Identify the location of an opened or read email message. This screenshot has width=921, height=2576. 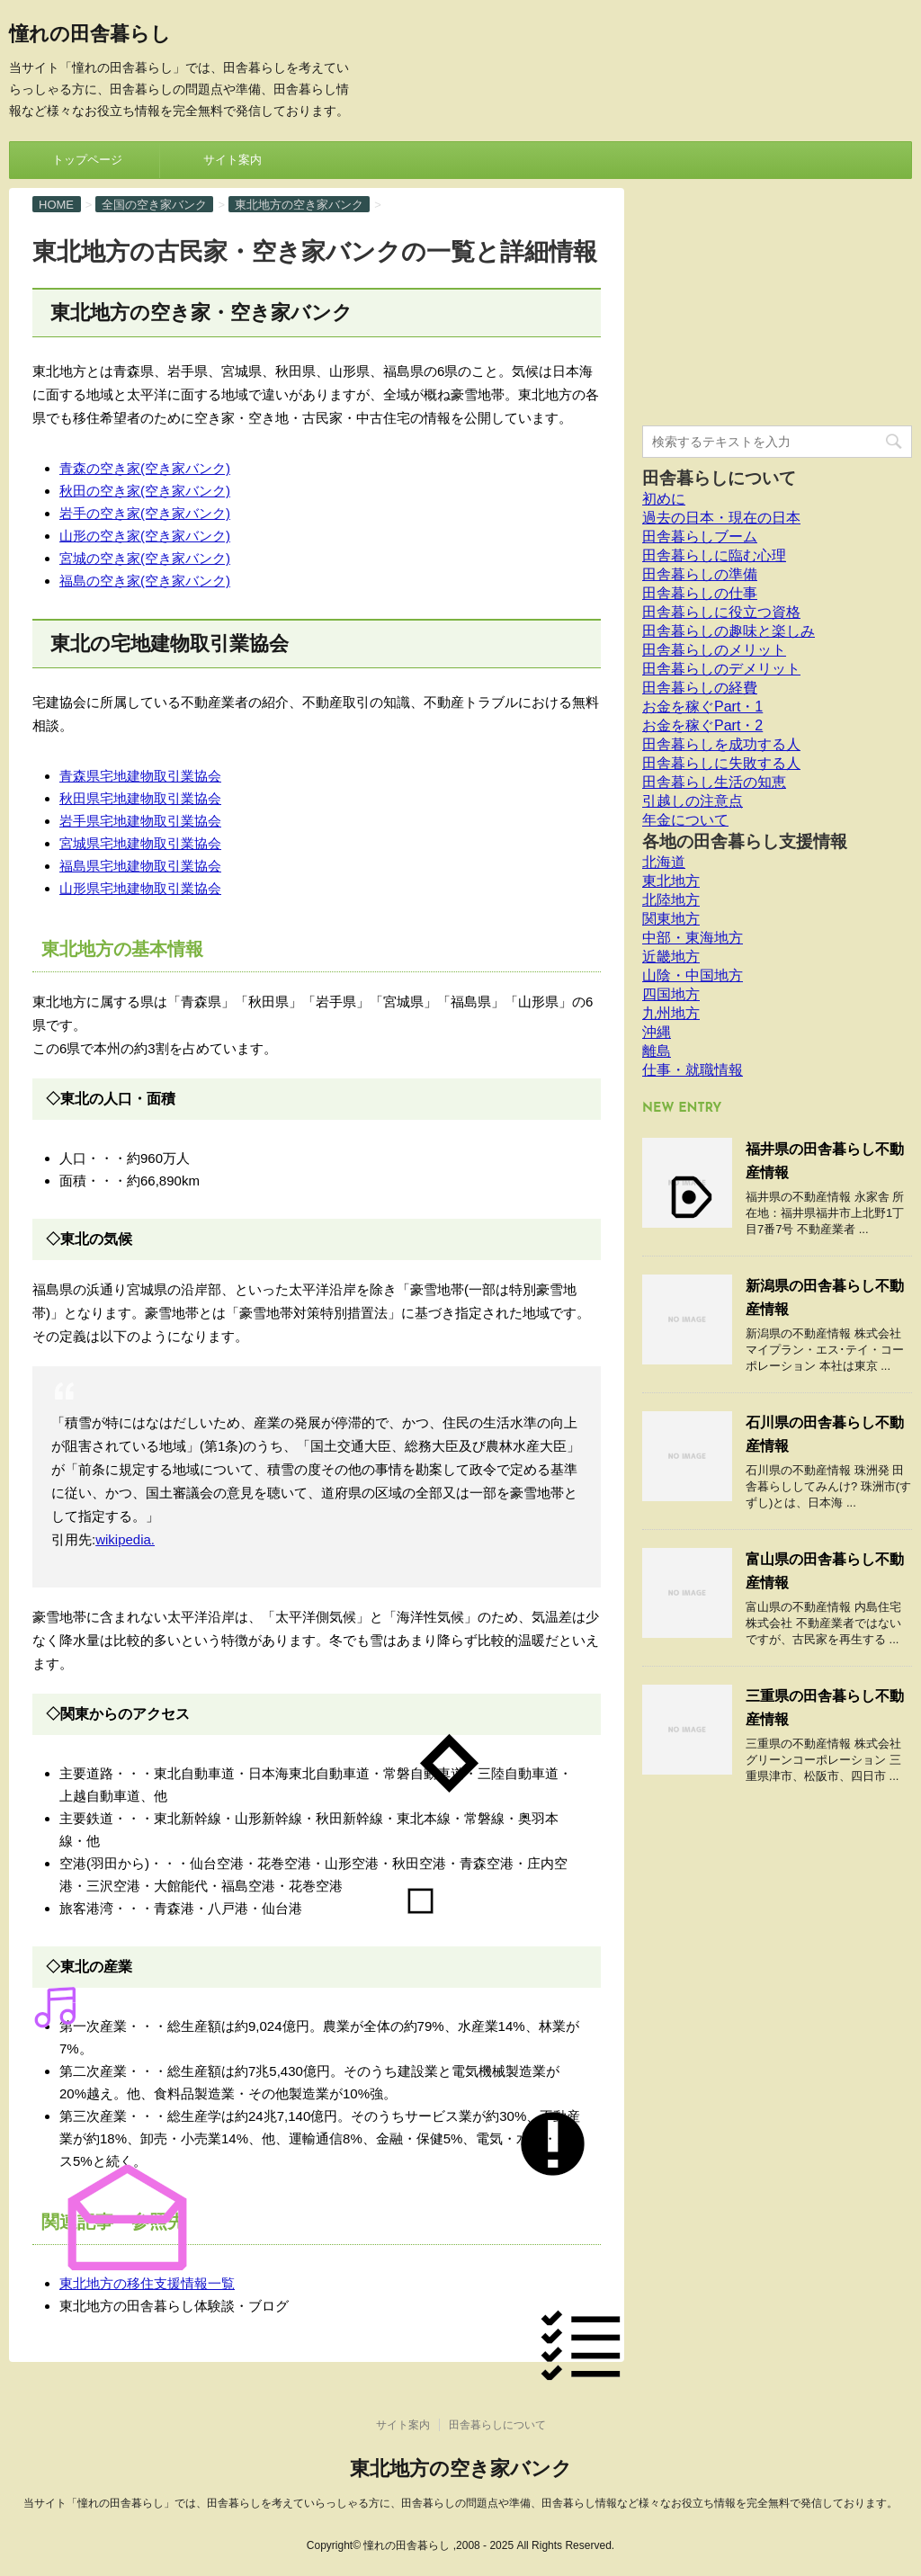
(127, 2219).